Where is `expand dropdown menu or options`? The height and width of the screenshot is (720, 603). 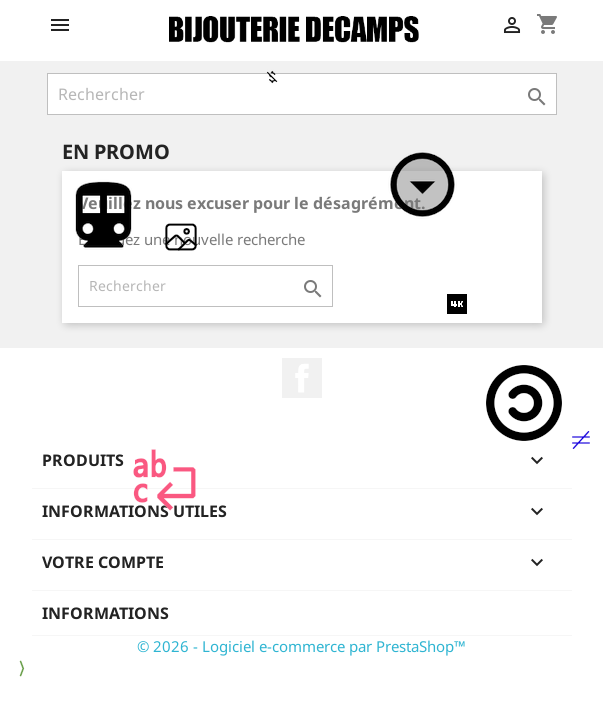
expand dropdown menu or options is located at coordinates (422, 184).